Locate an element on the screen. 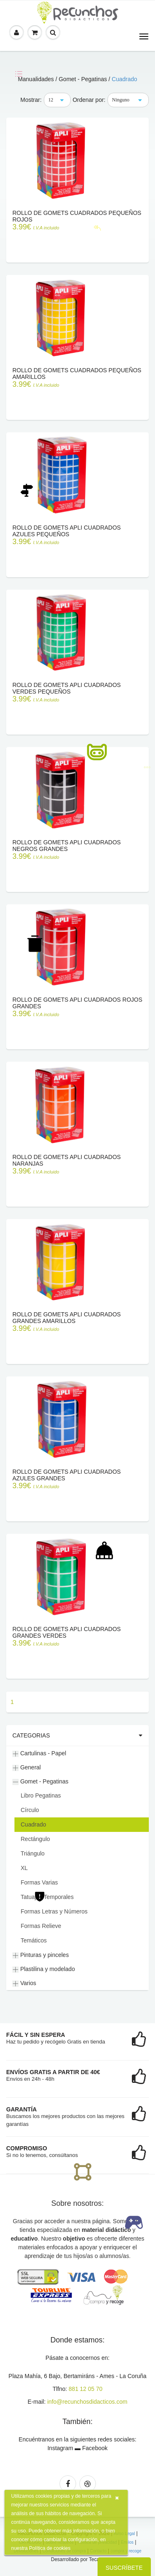  get directions to a destination is located at coordinates (26, 490).